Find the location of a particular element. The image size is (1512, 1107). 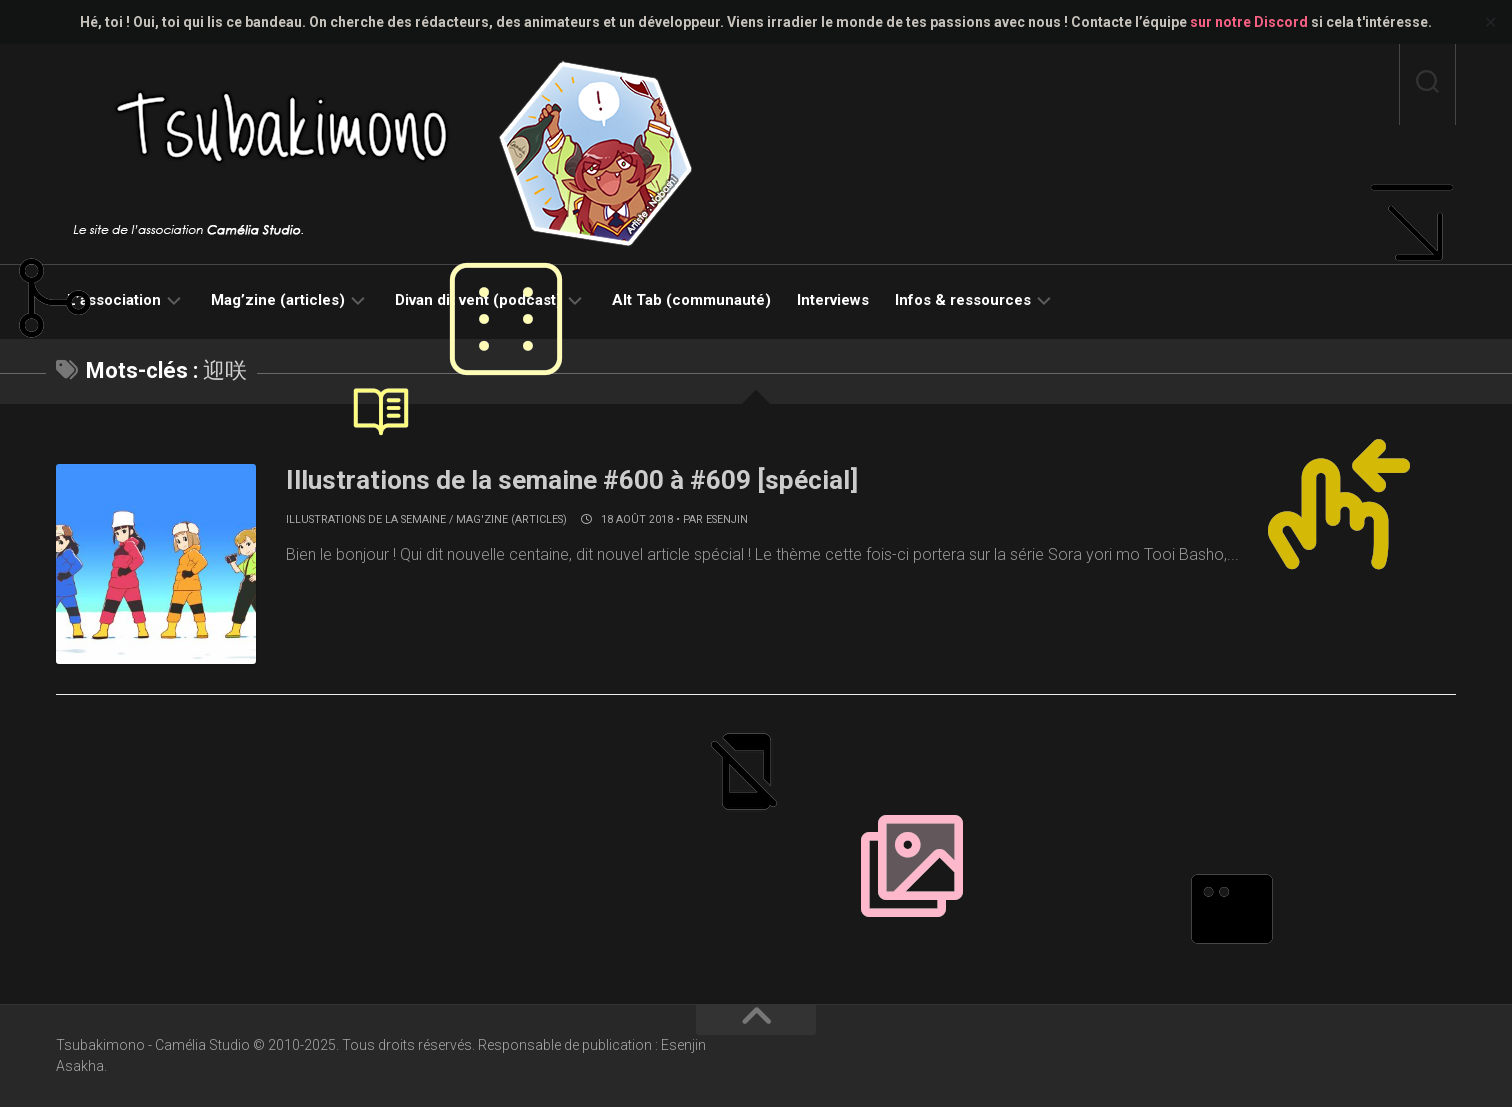

randomize or shuffle content is located at coordinates (506, 319).